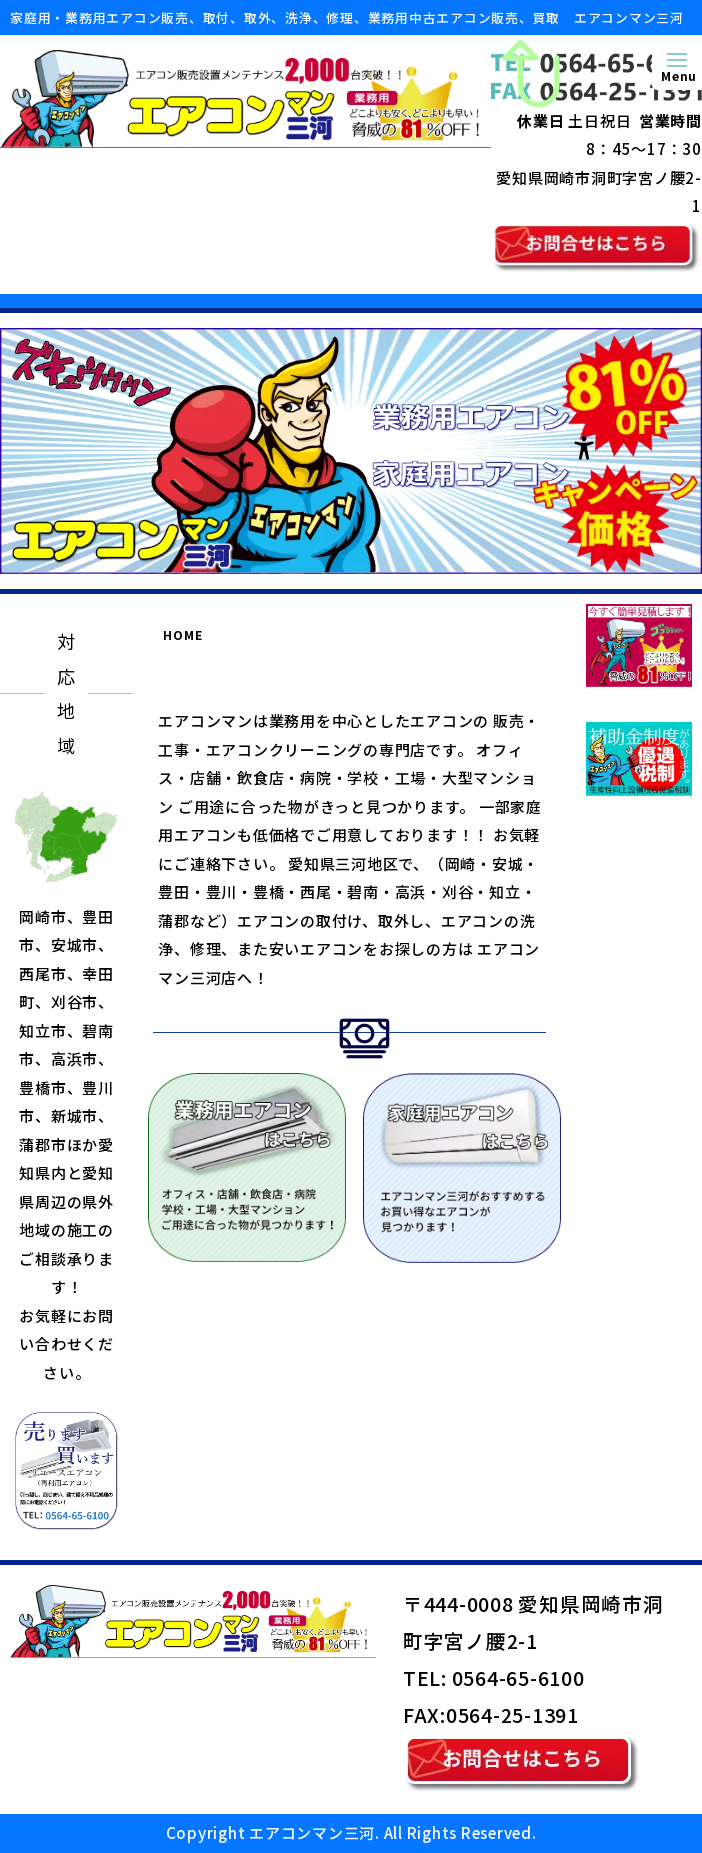 This screenshot has height=1853, width=702. Describe the element at coordinates (584, 448) in the screenshot. I see `access accessibility settings` at that location.